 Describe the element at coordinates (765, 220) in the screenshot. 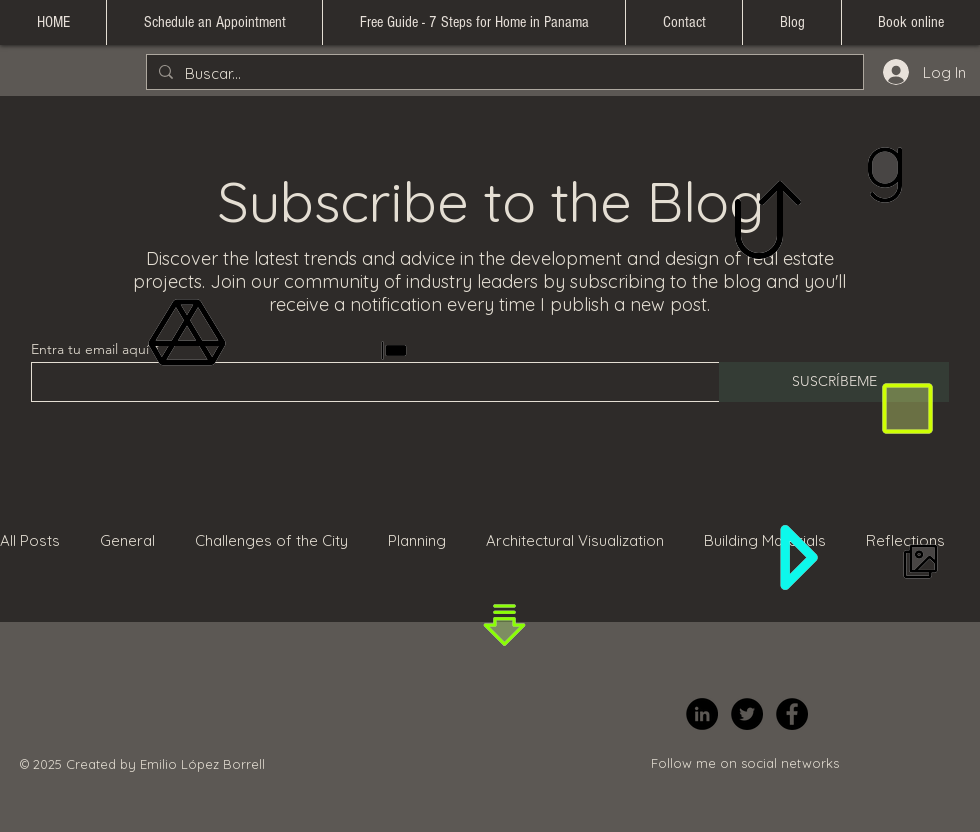

I see `redo or repeat last action` at that location.